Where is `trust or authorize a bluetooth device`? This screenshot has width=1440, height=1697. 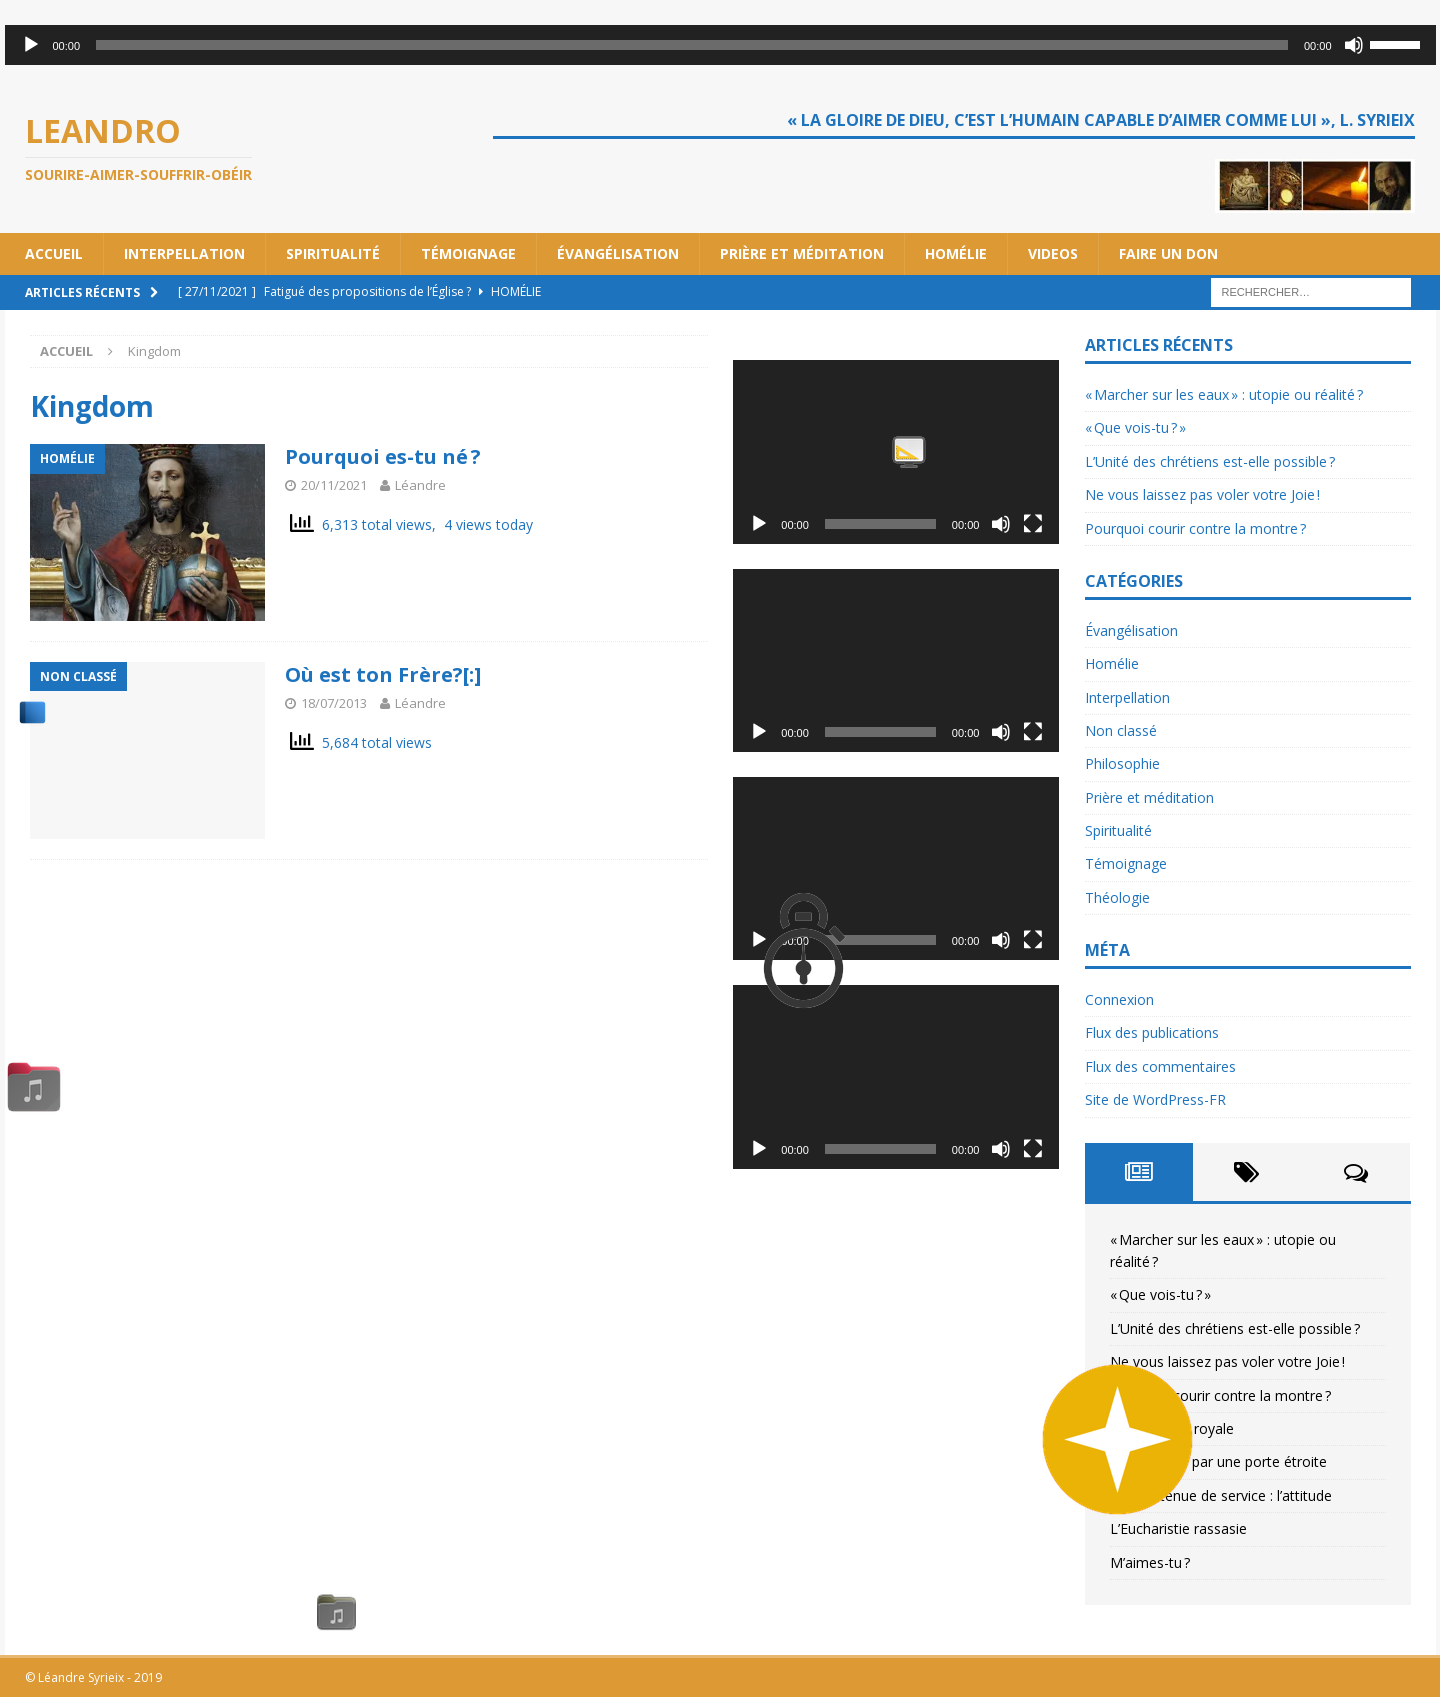
trust or authorize a bluetooth device is located at coordinates (1117, 1439).